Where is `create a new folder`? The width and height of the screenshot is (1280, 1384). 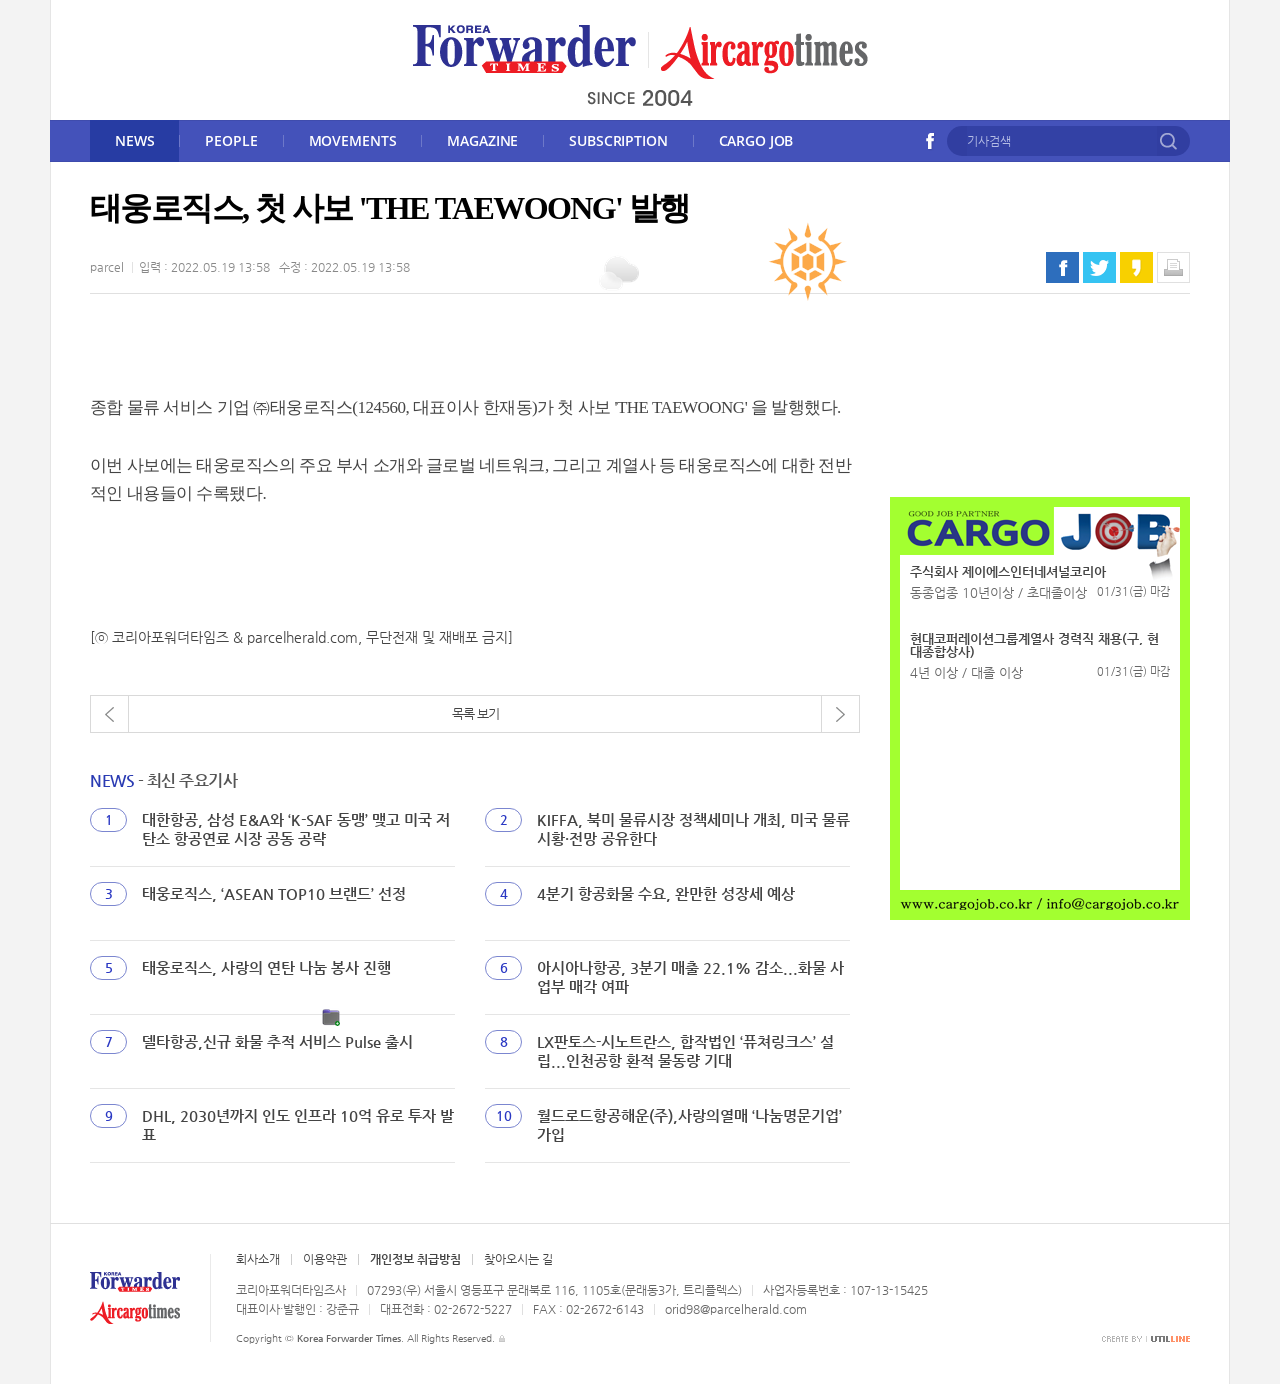
create a new folder is located at coordinates (331, 1017).